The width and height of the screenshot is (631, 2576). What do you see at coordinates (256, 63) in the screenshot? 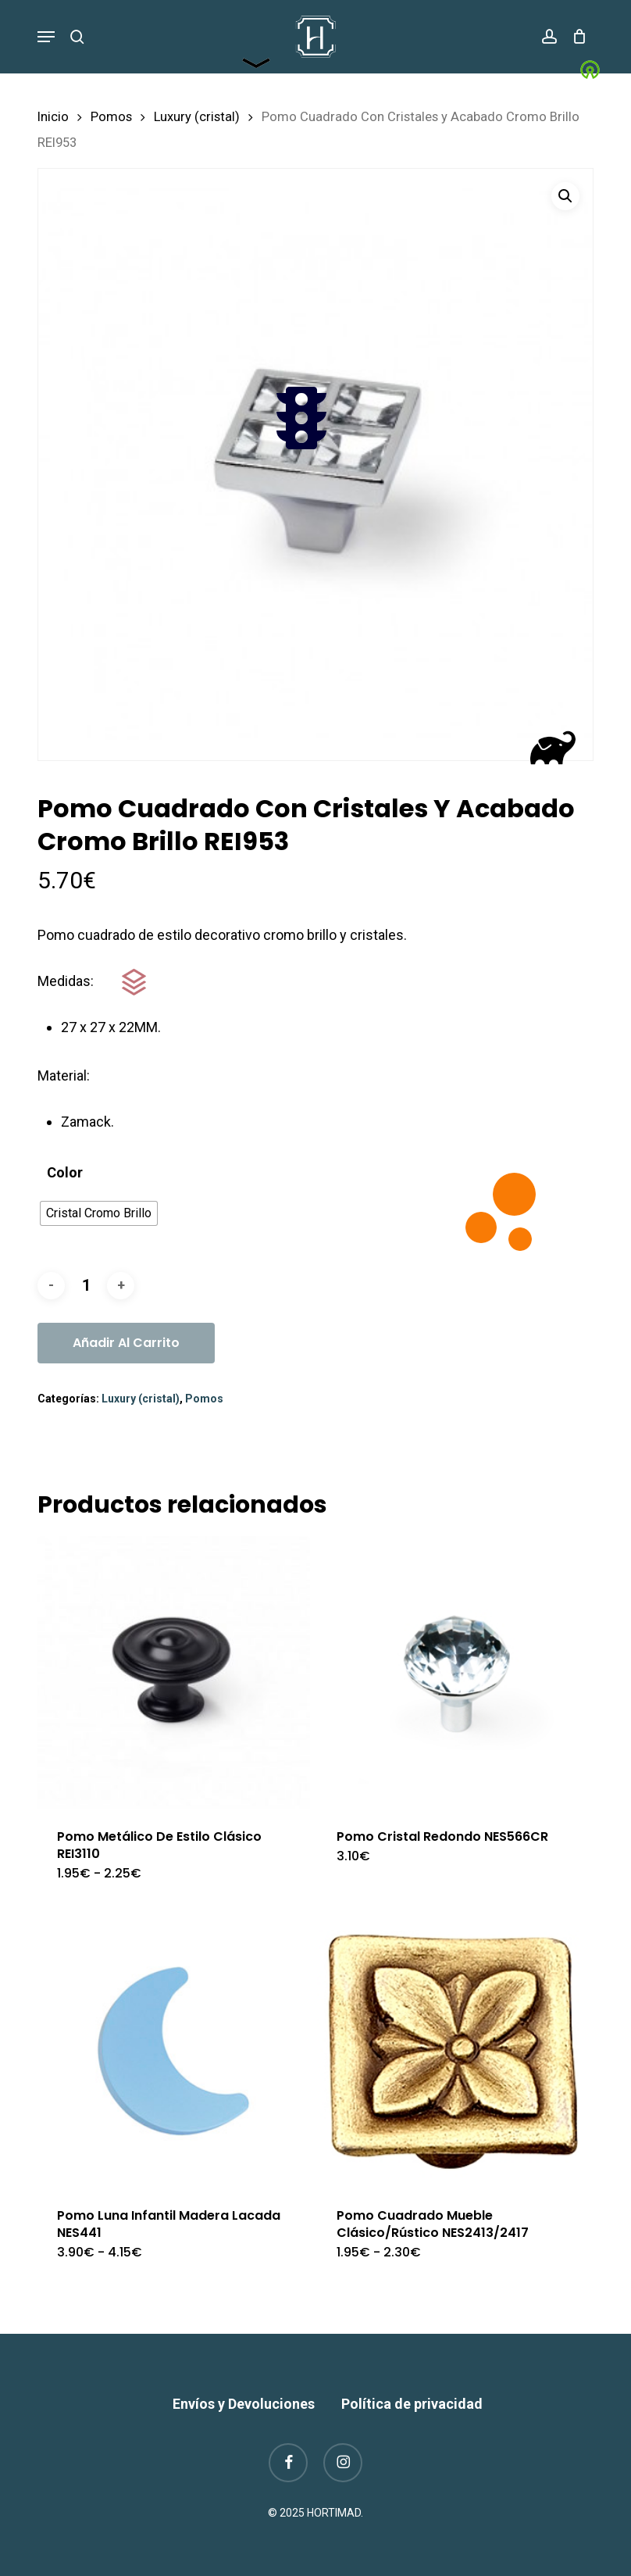
I see `expand content or reveal more options` at bounding box center [256, 63].